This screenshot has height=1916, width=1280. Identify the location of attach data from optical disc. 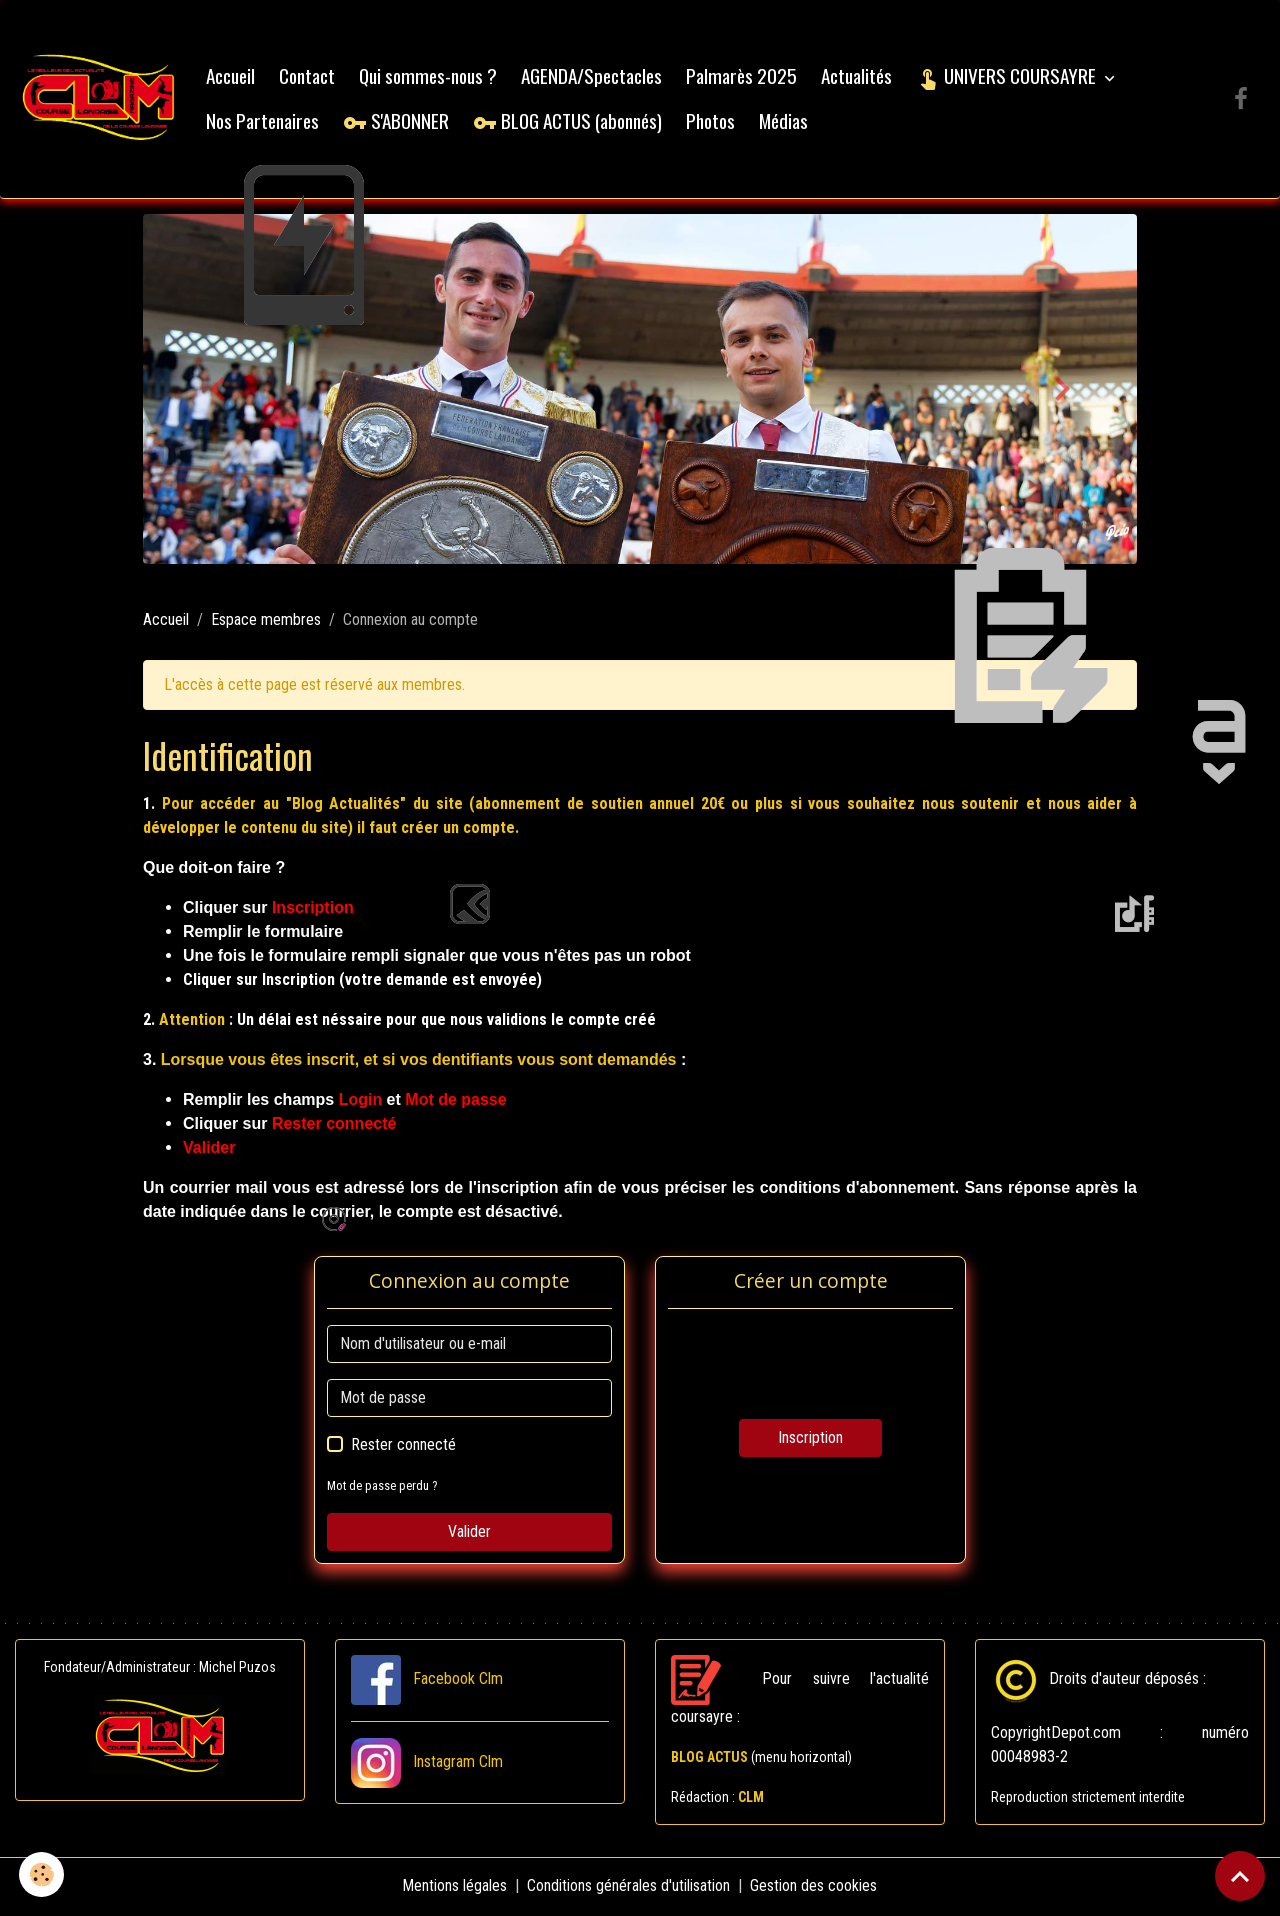
(334, 1219).